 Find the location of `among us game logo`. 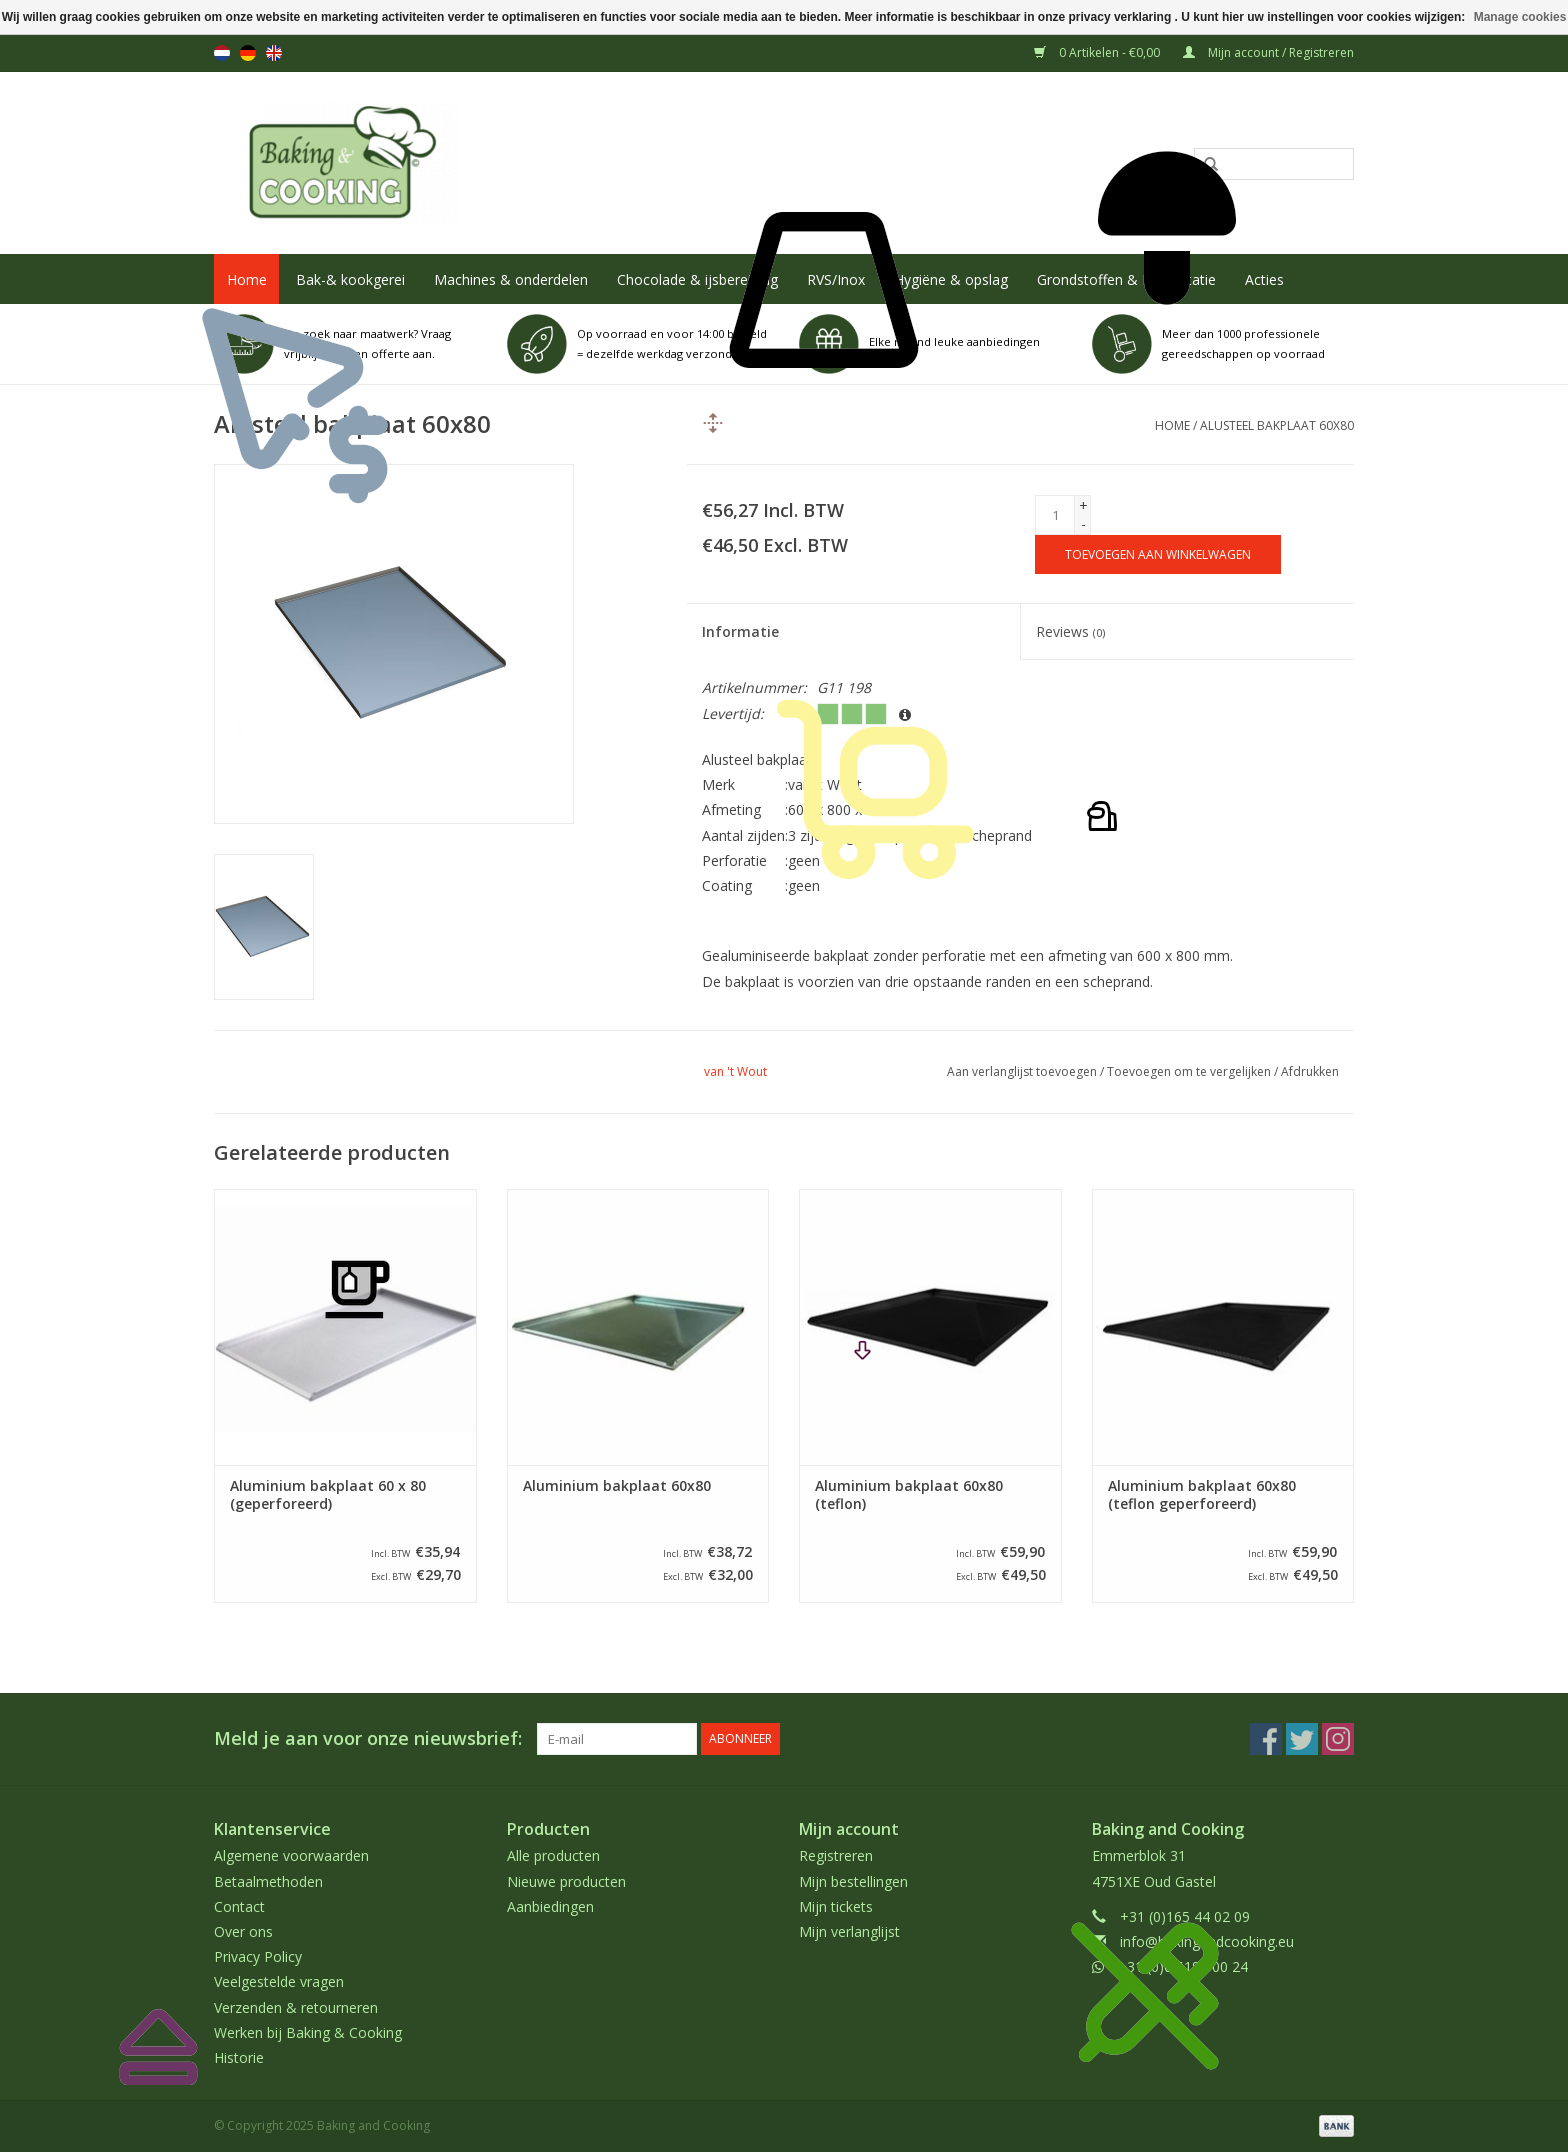

among us game logo is located at coordinates (1102, 816).